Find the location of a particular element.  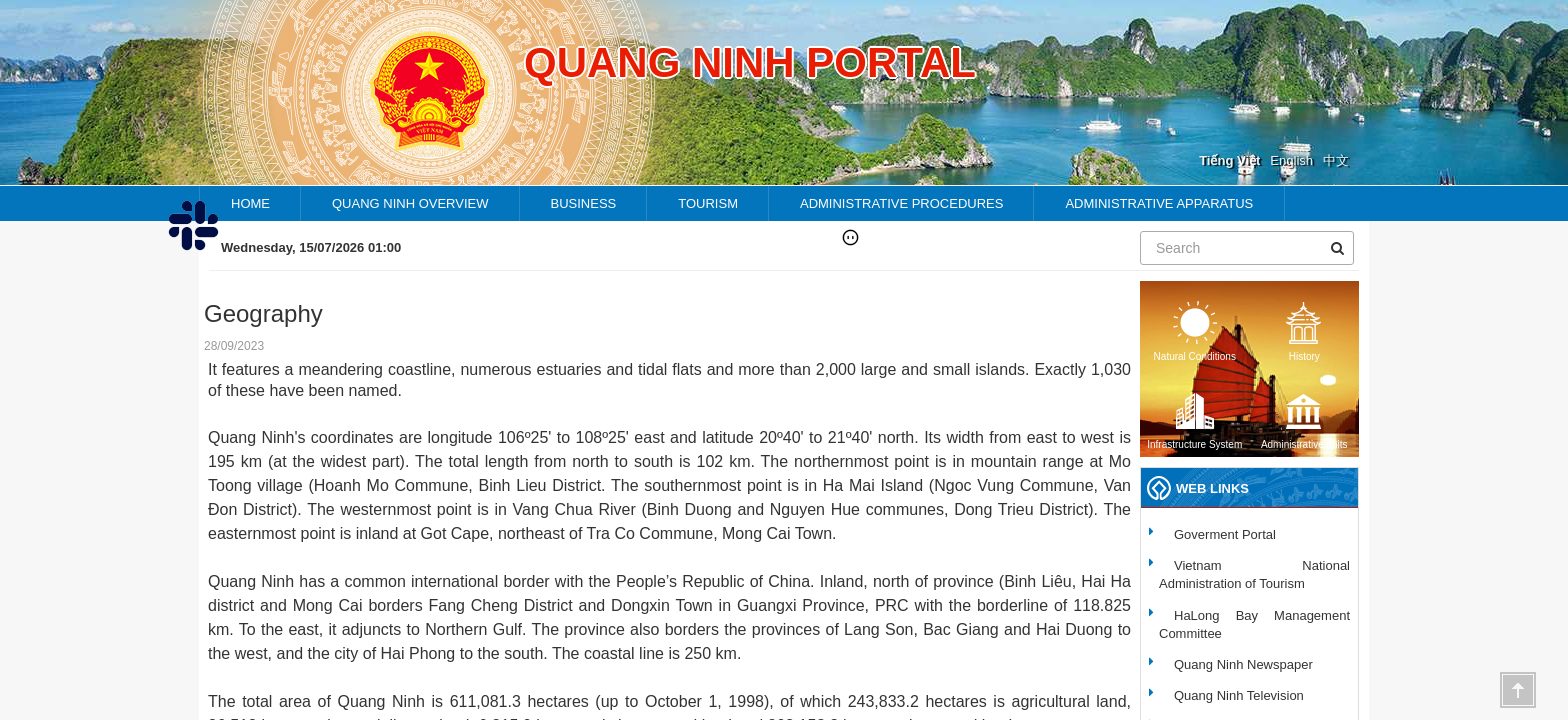

open Slack messaging app is located at coordinates (193, 225).